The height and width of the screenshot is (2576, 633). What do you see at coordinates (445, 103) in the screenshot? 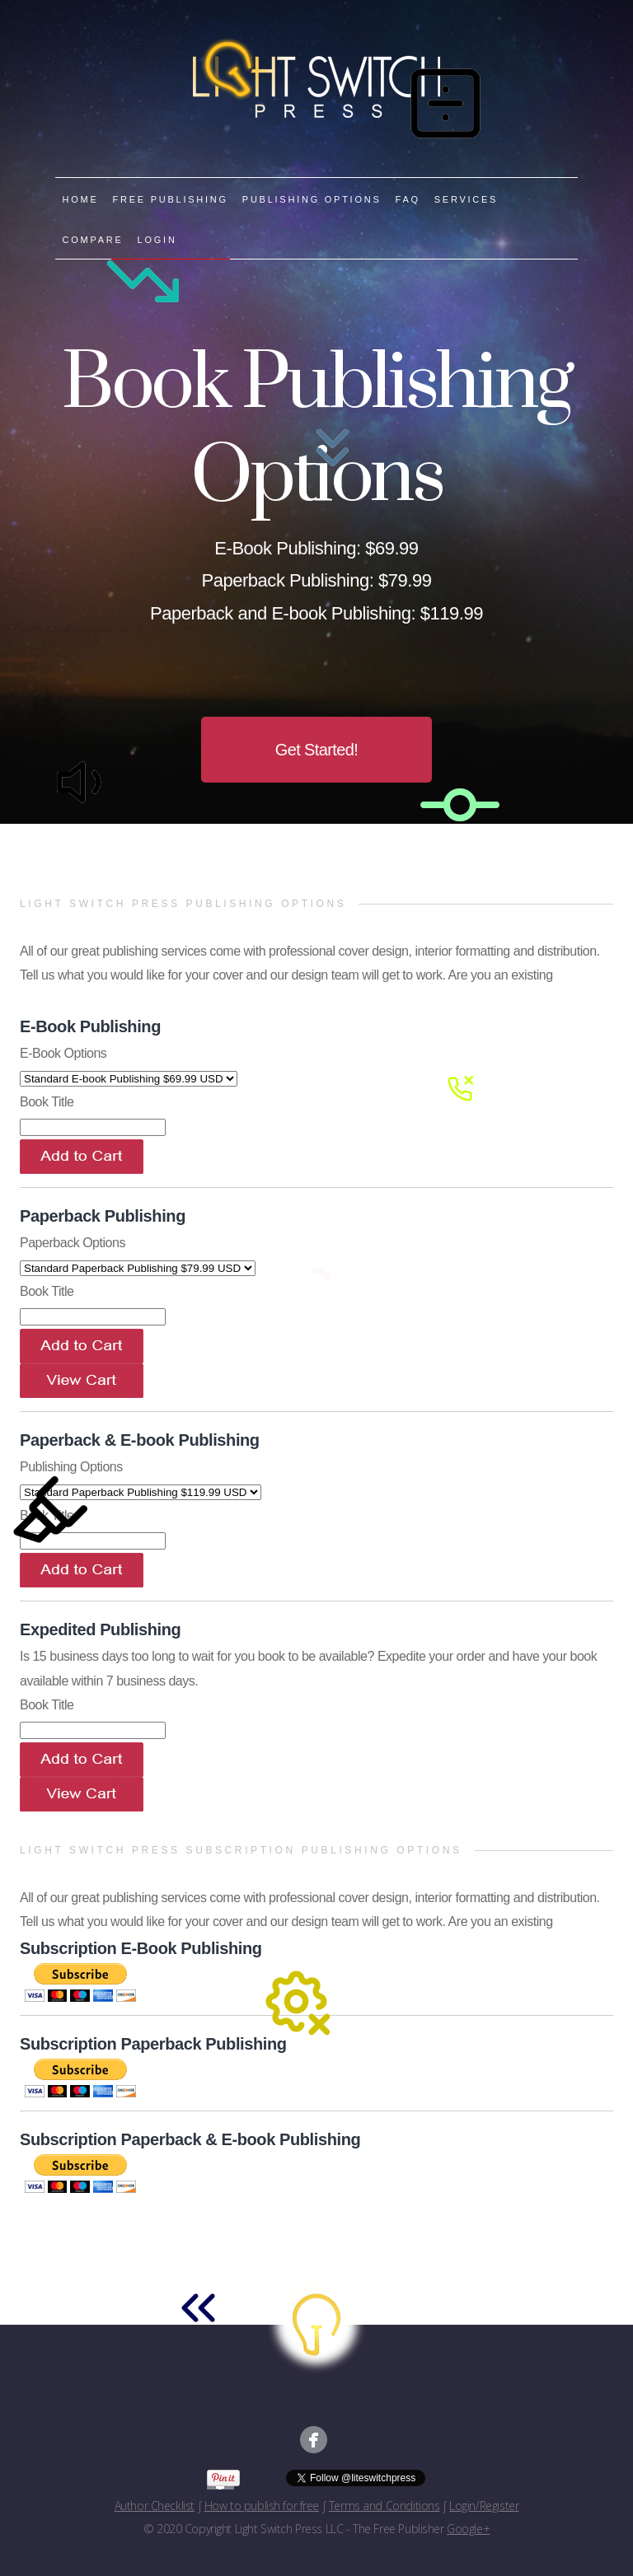
I see `perform division calculation` at bounding box center [445, 103].